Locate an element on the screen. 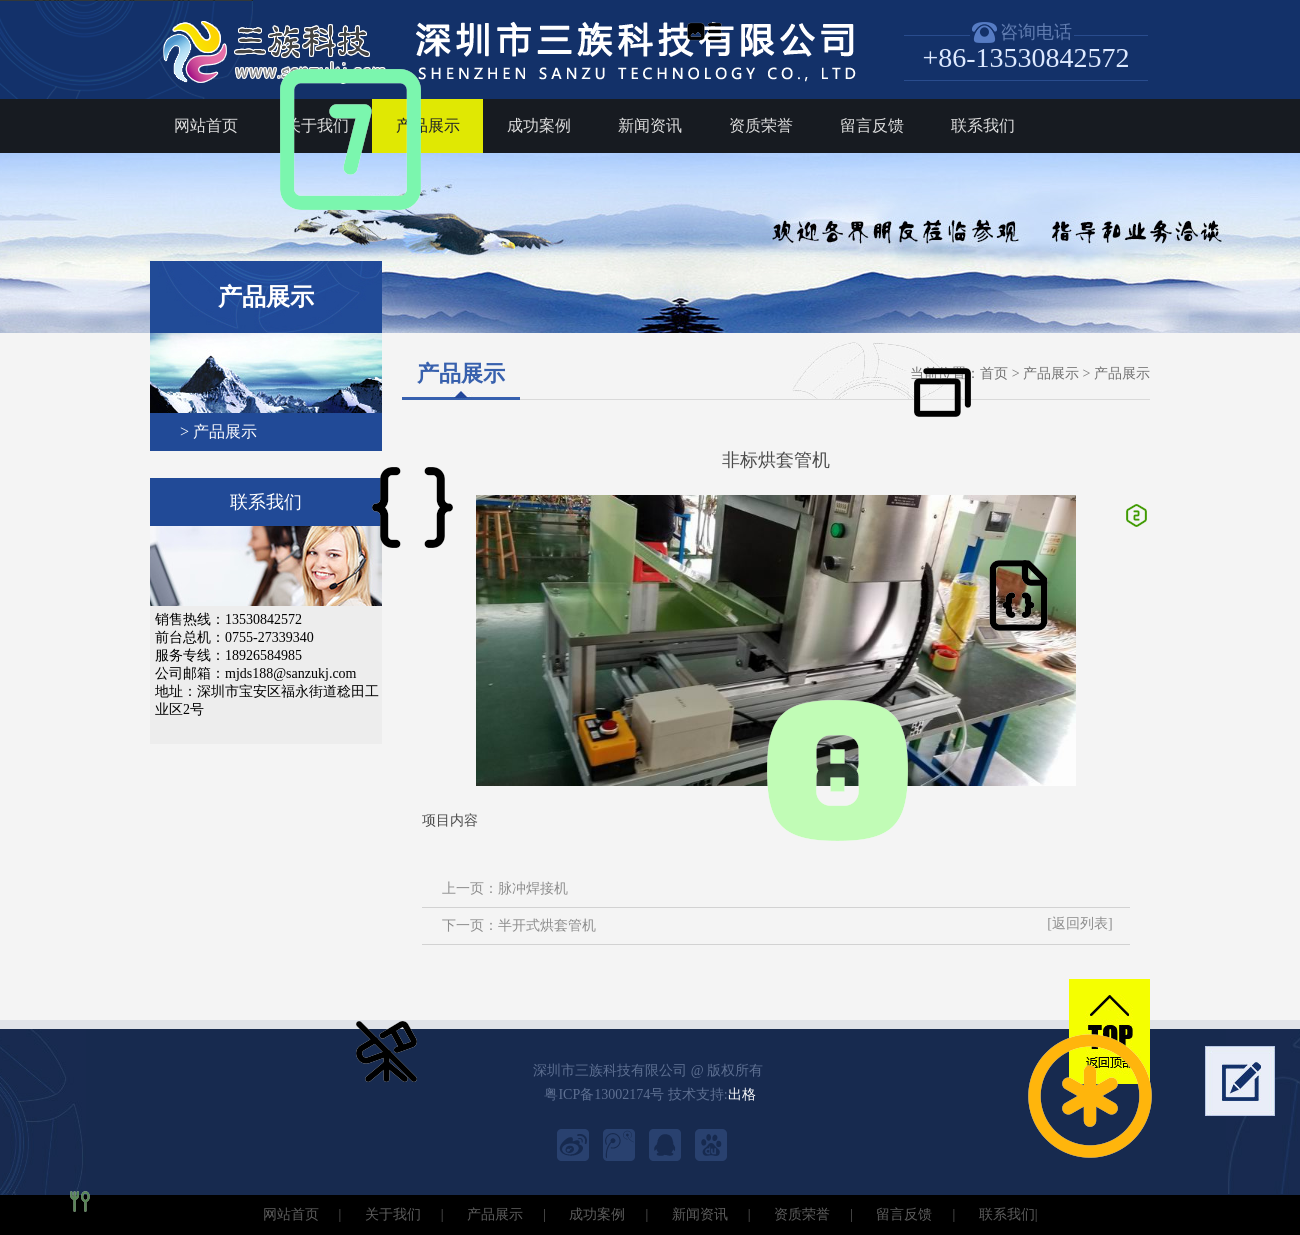  access food or dining options is located at coordinates (80, 1201).